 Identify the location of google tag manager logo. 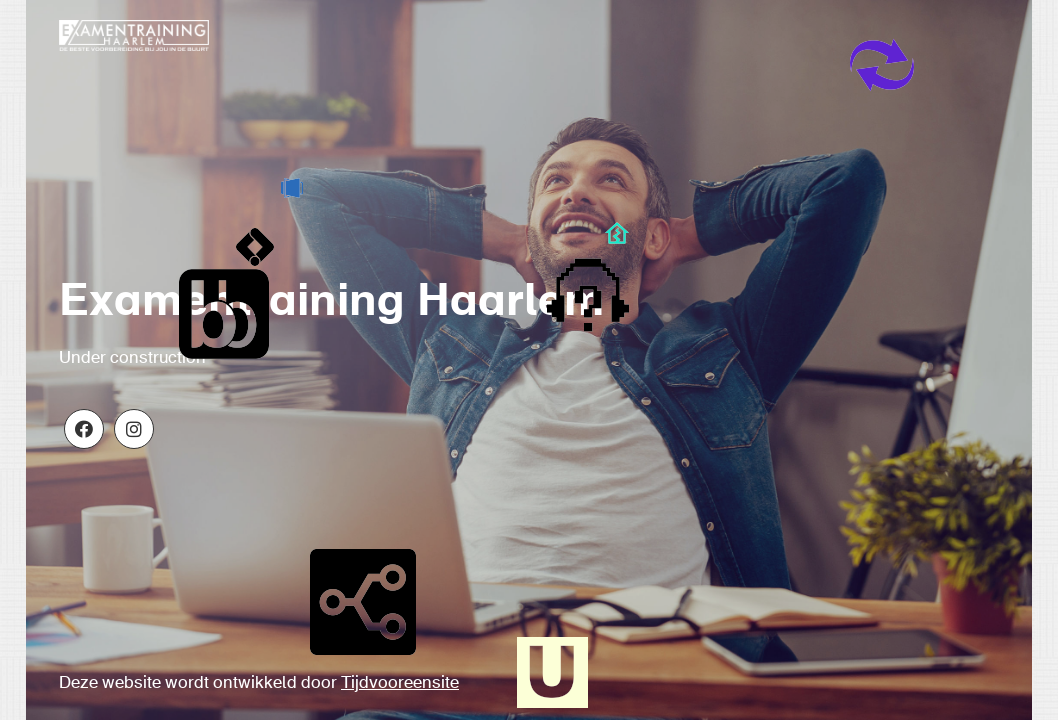
(255, 247).